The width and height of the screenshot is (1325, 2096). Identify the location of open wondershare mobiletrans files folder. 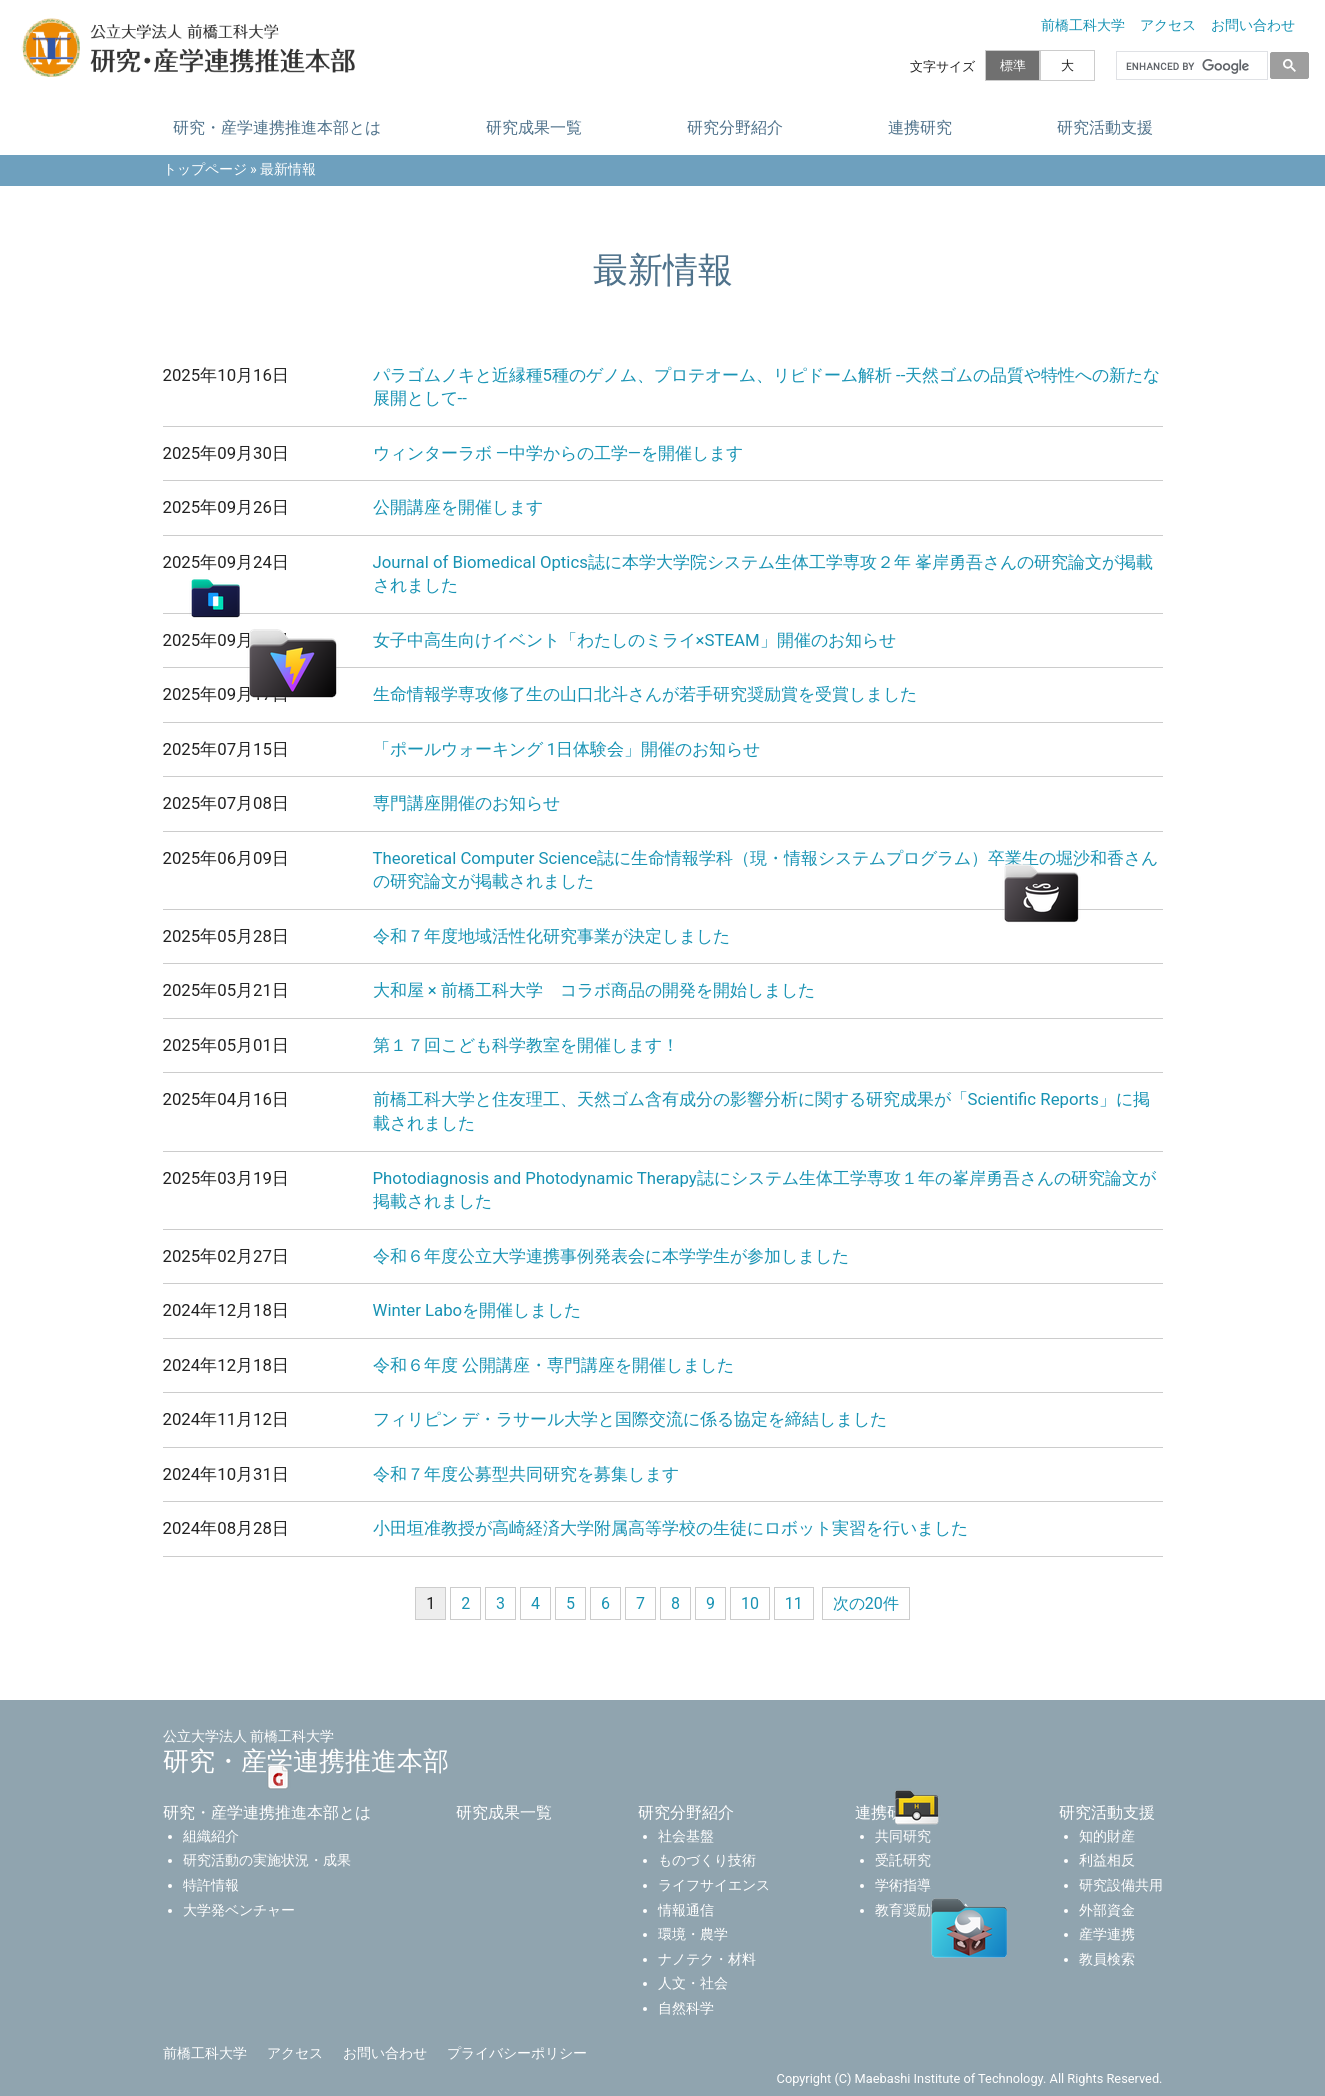
(215, 599).